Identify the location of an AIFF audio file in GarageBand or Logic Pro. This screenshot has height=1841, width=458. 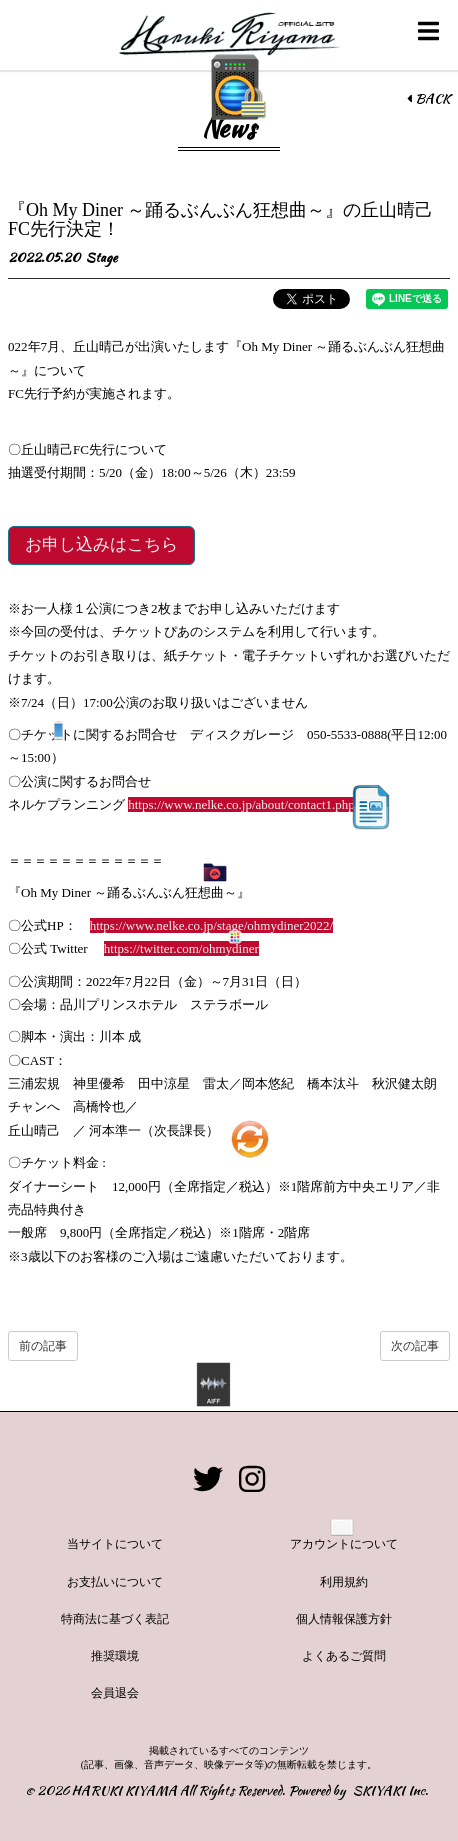
(213, 1385).